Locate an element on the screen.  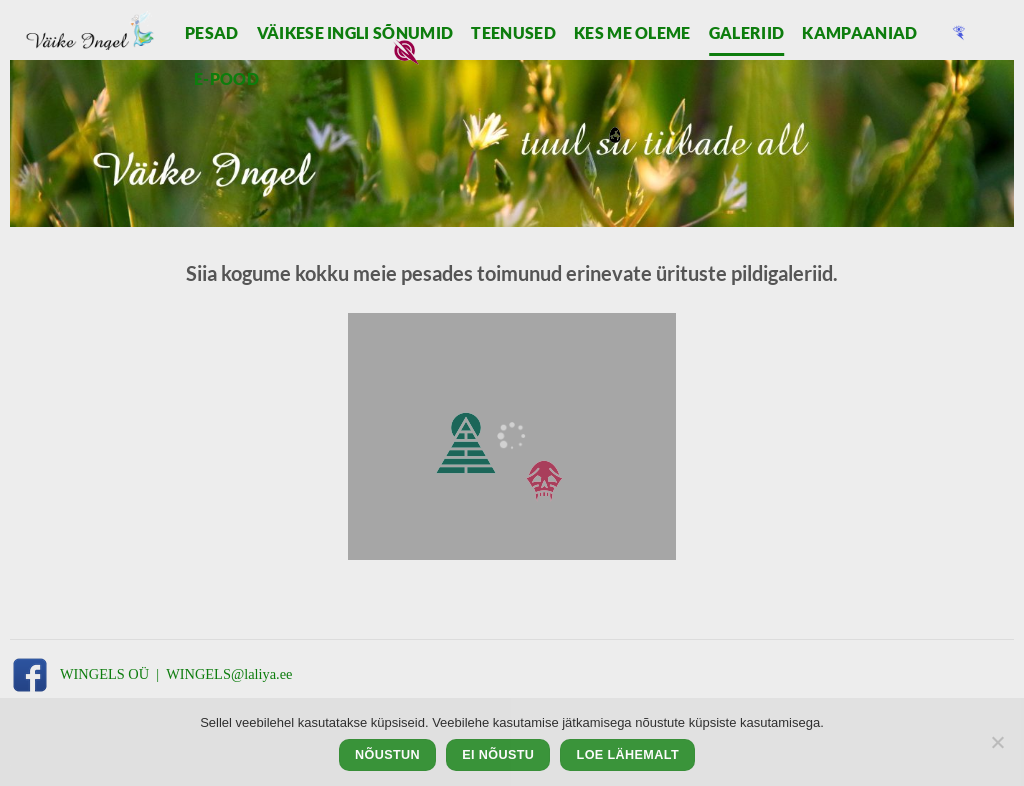
view historical landmarks or monuments is located at coordinates (466, 443).